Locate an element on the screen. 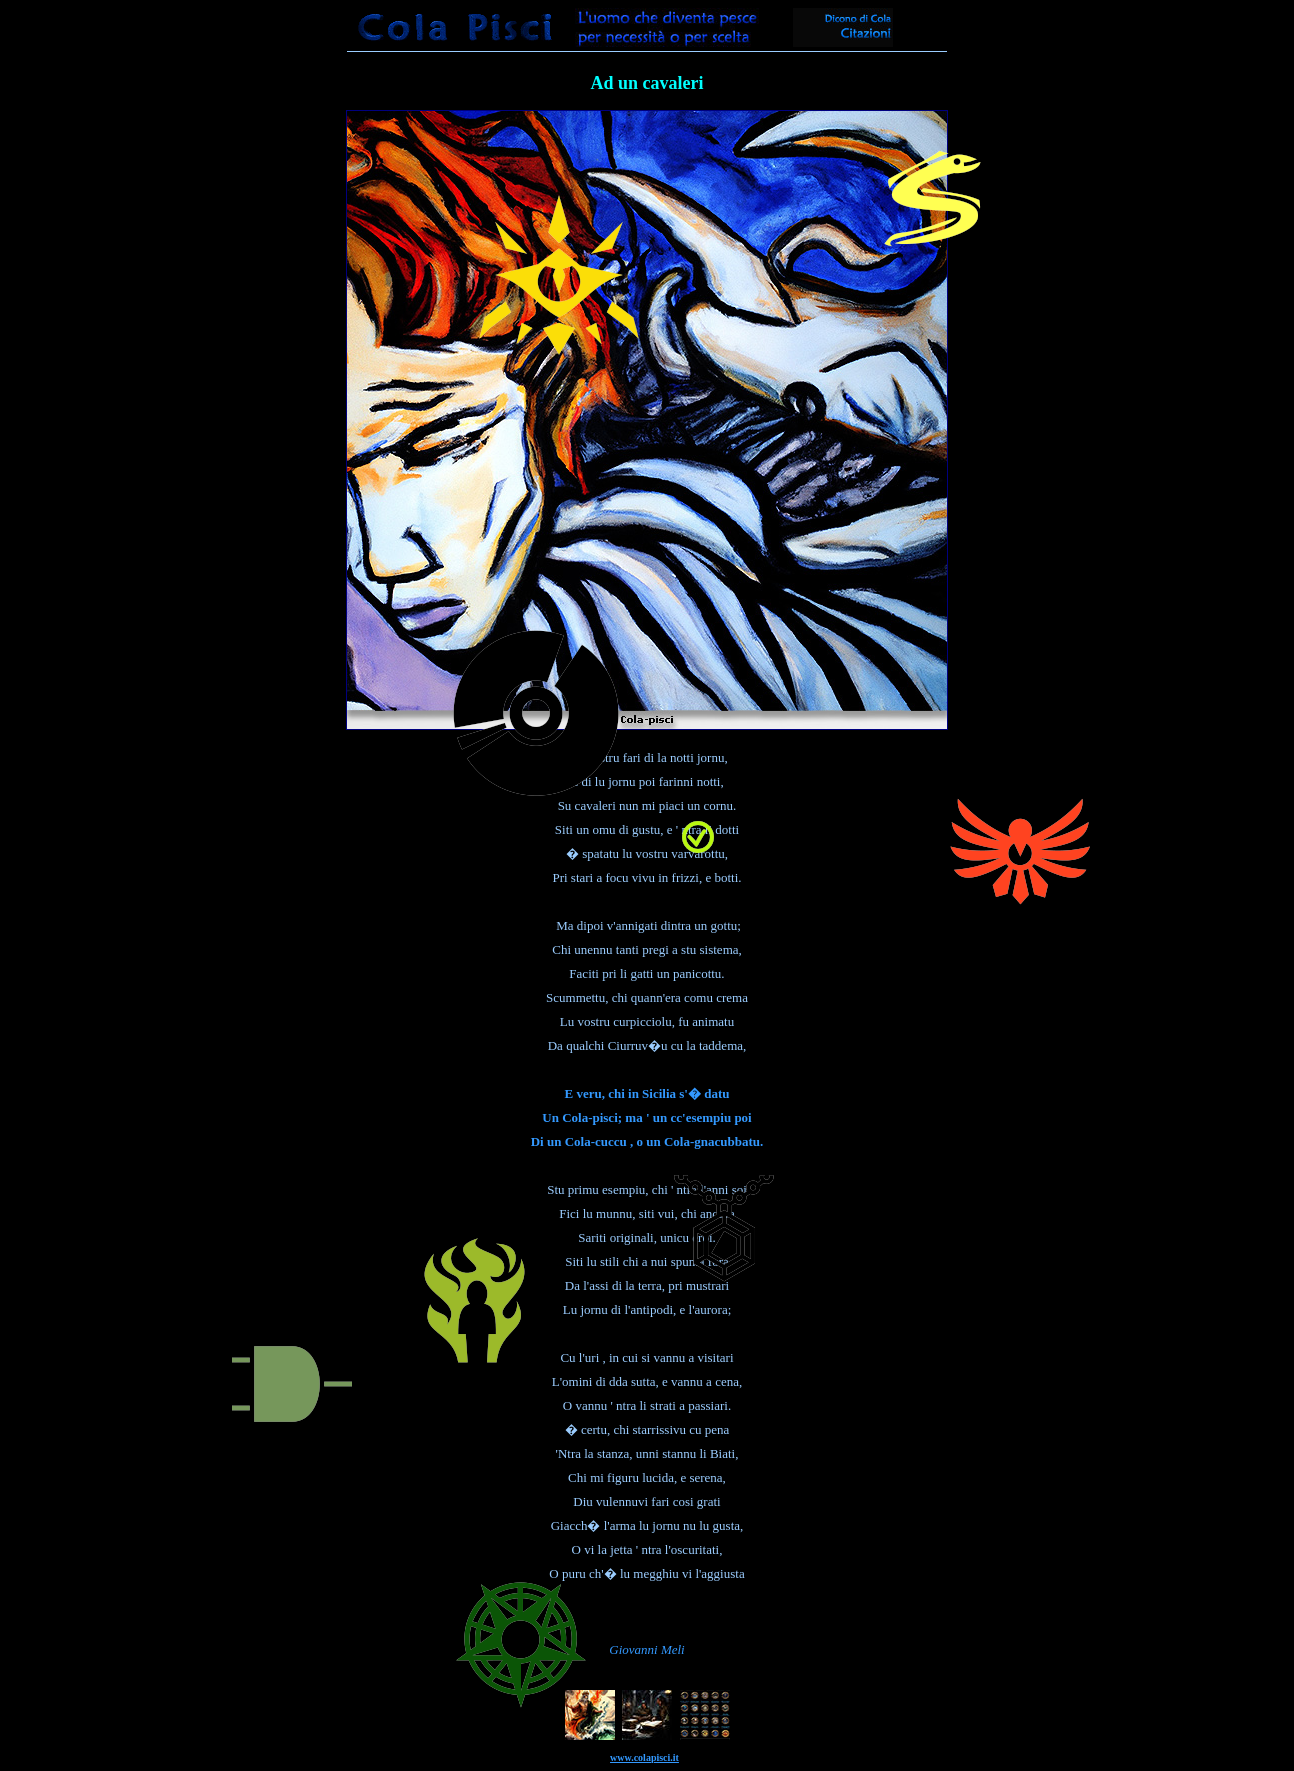 Image resolution: width=1294 pixels, height=1771 pixels. indicates a hot streak or trending status is located at coordinates (473, 1300).